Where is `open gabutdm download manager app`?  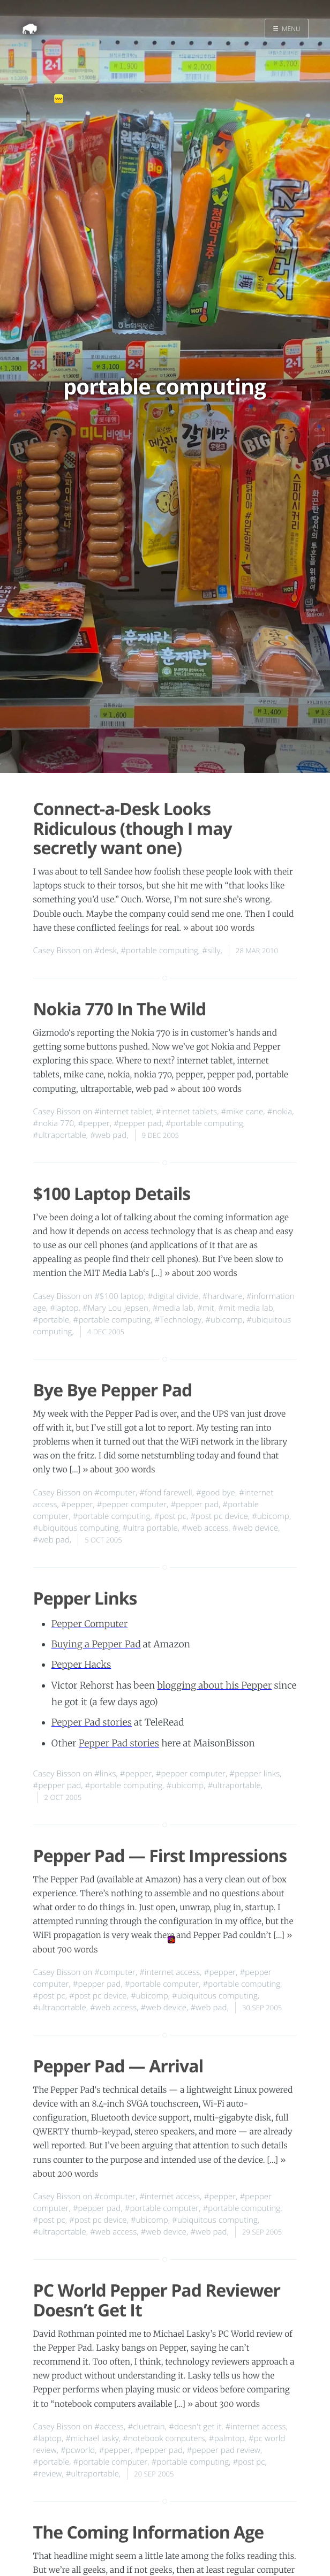 open gabutdm download manager app is located at coordinates (171, 1940).